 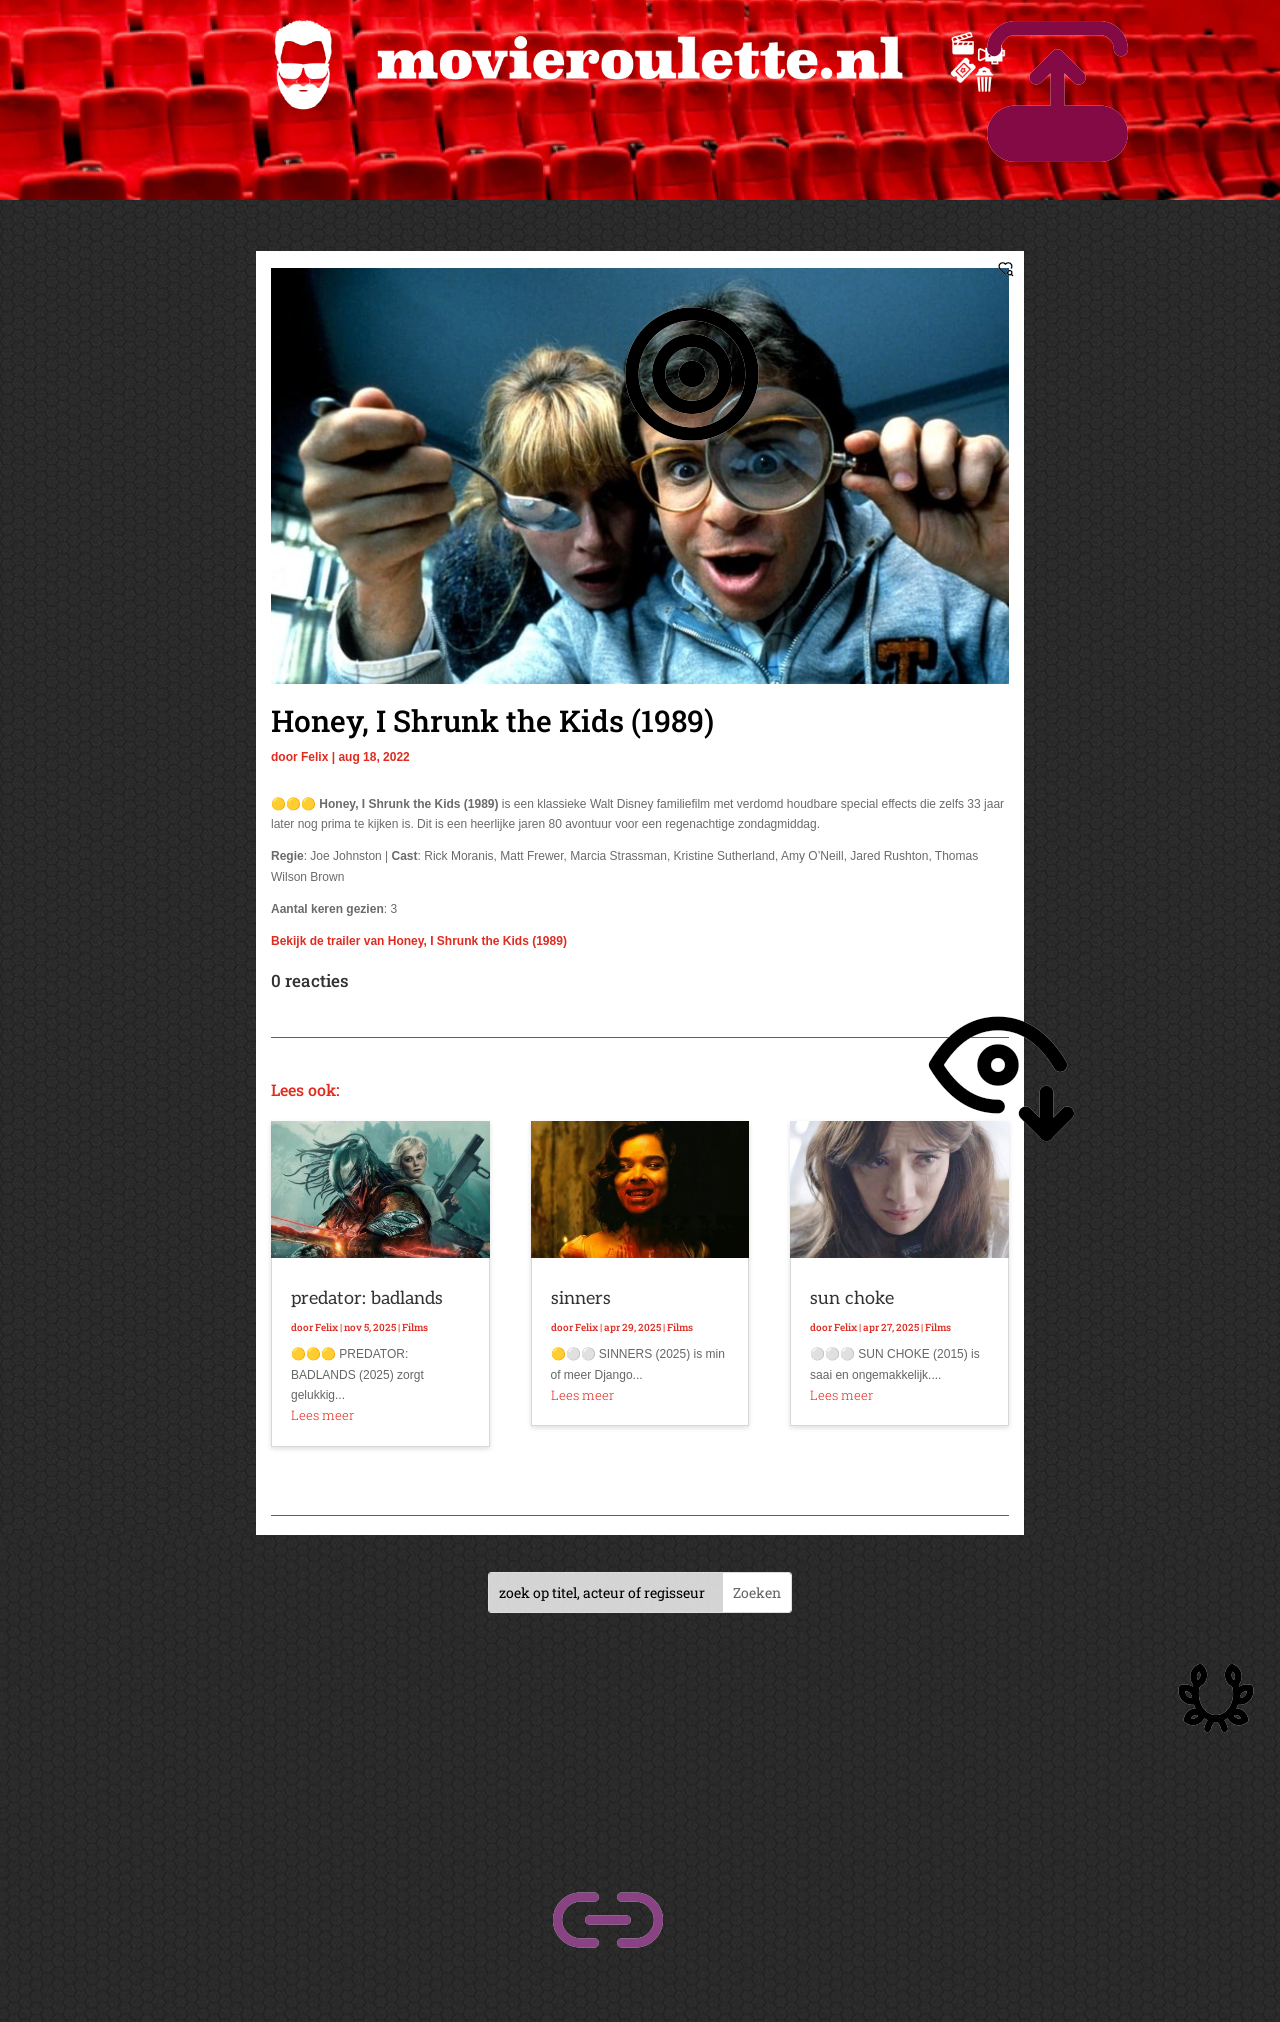 I want to click on search your liked or favorited items, so click(x=1005, y=268).